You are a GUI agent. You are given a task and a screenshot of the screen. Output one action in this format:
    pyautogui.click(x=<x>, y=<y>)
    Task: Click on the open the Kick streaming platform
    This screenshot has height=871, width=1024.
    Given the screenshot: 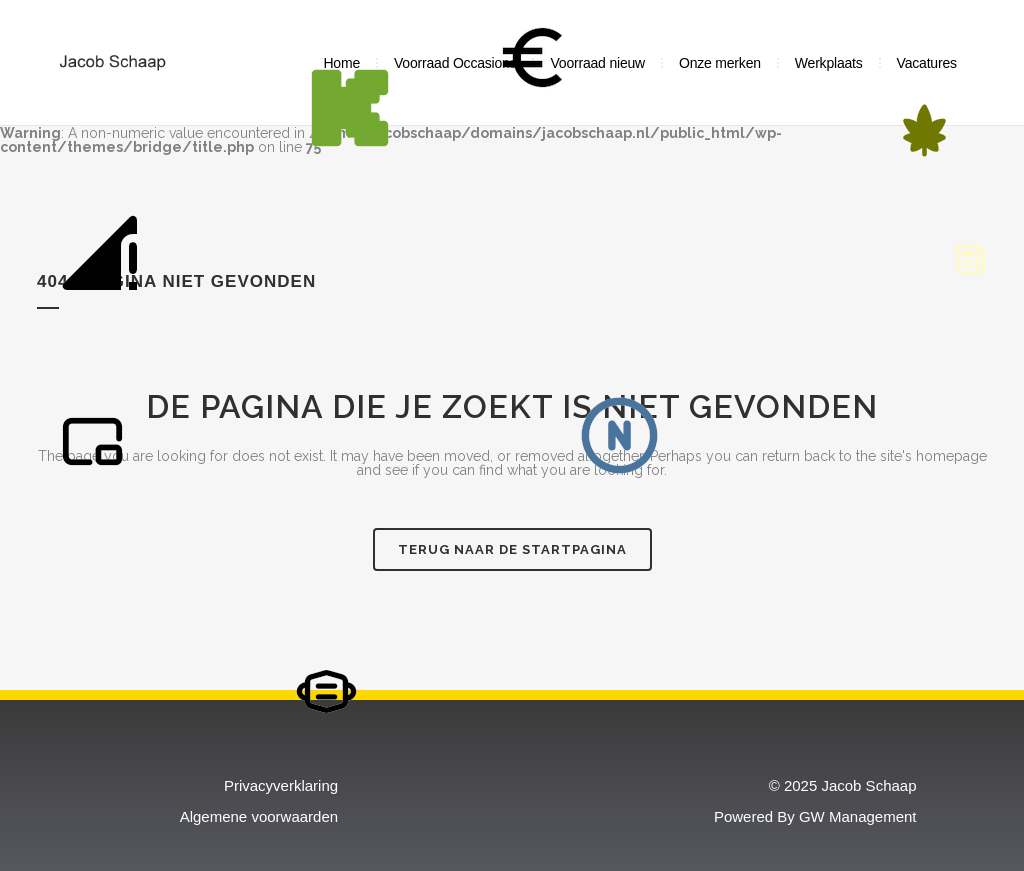 What is the action you would take?
    pyautogui.click(x=350, y=108)
    